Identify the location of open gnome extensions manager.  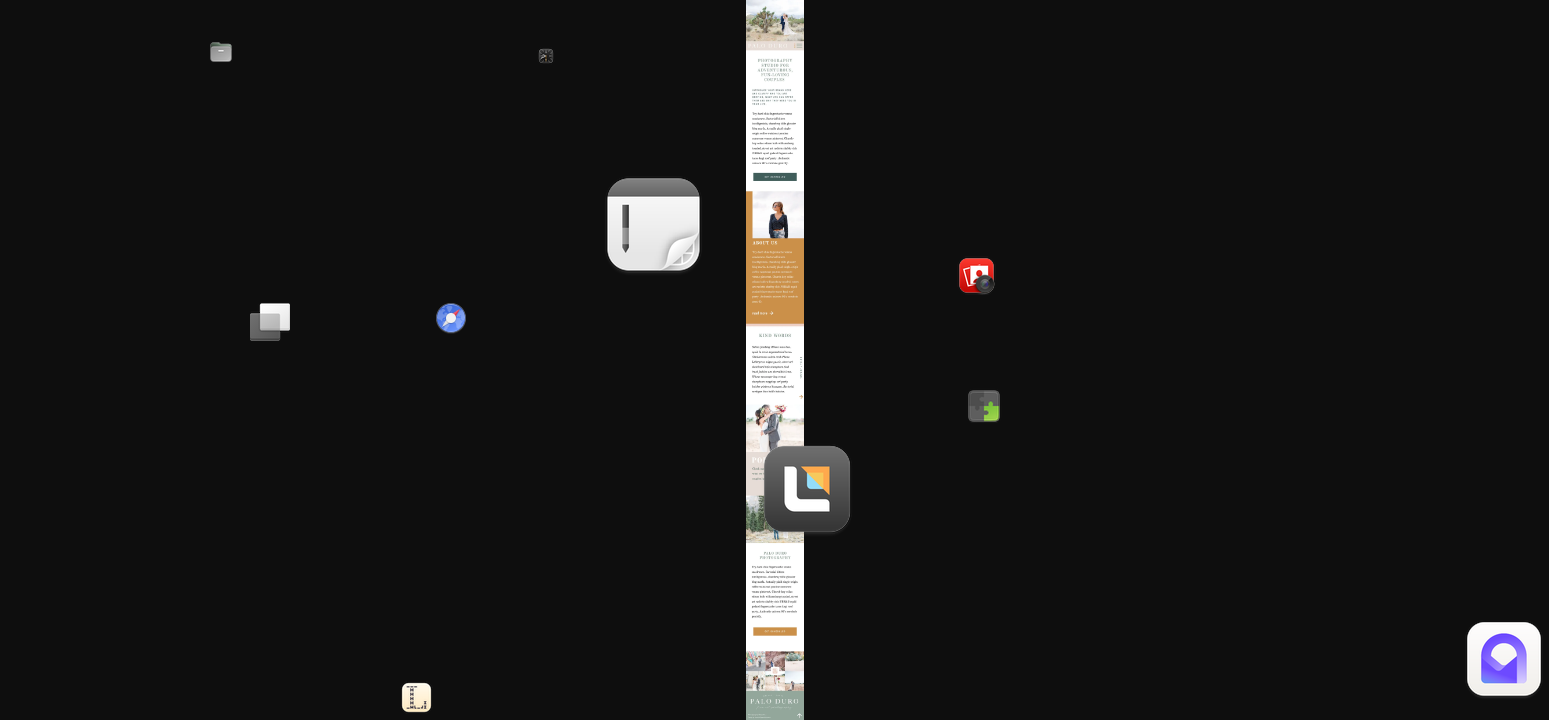
(984, 406).